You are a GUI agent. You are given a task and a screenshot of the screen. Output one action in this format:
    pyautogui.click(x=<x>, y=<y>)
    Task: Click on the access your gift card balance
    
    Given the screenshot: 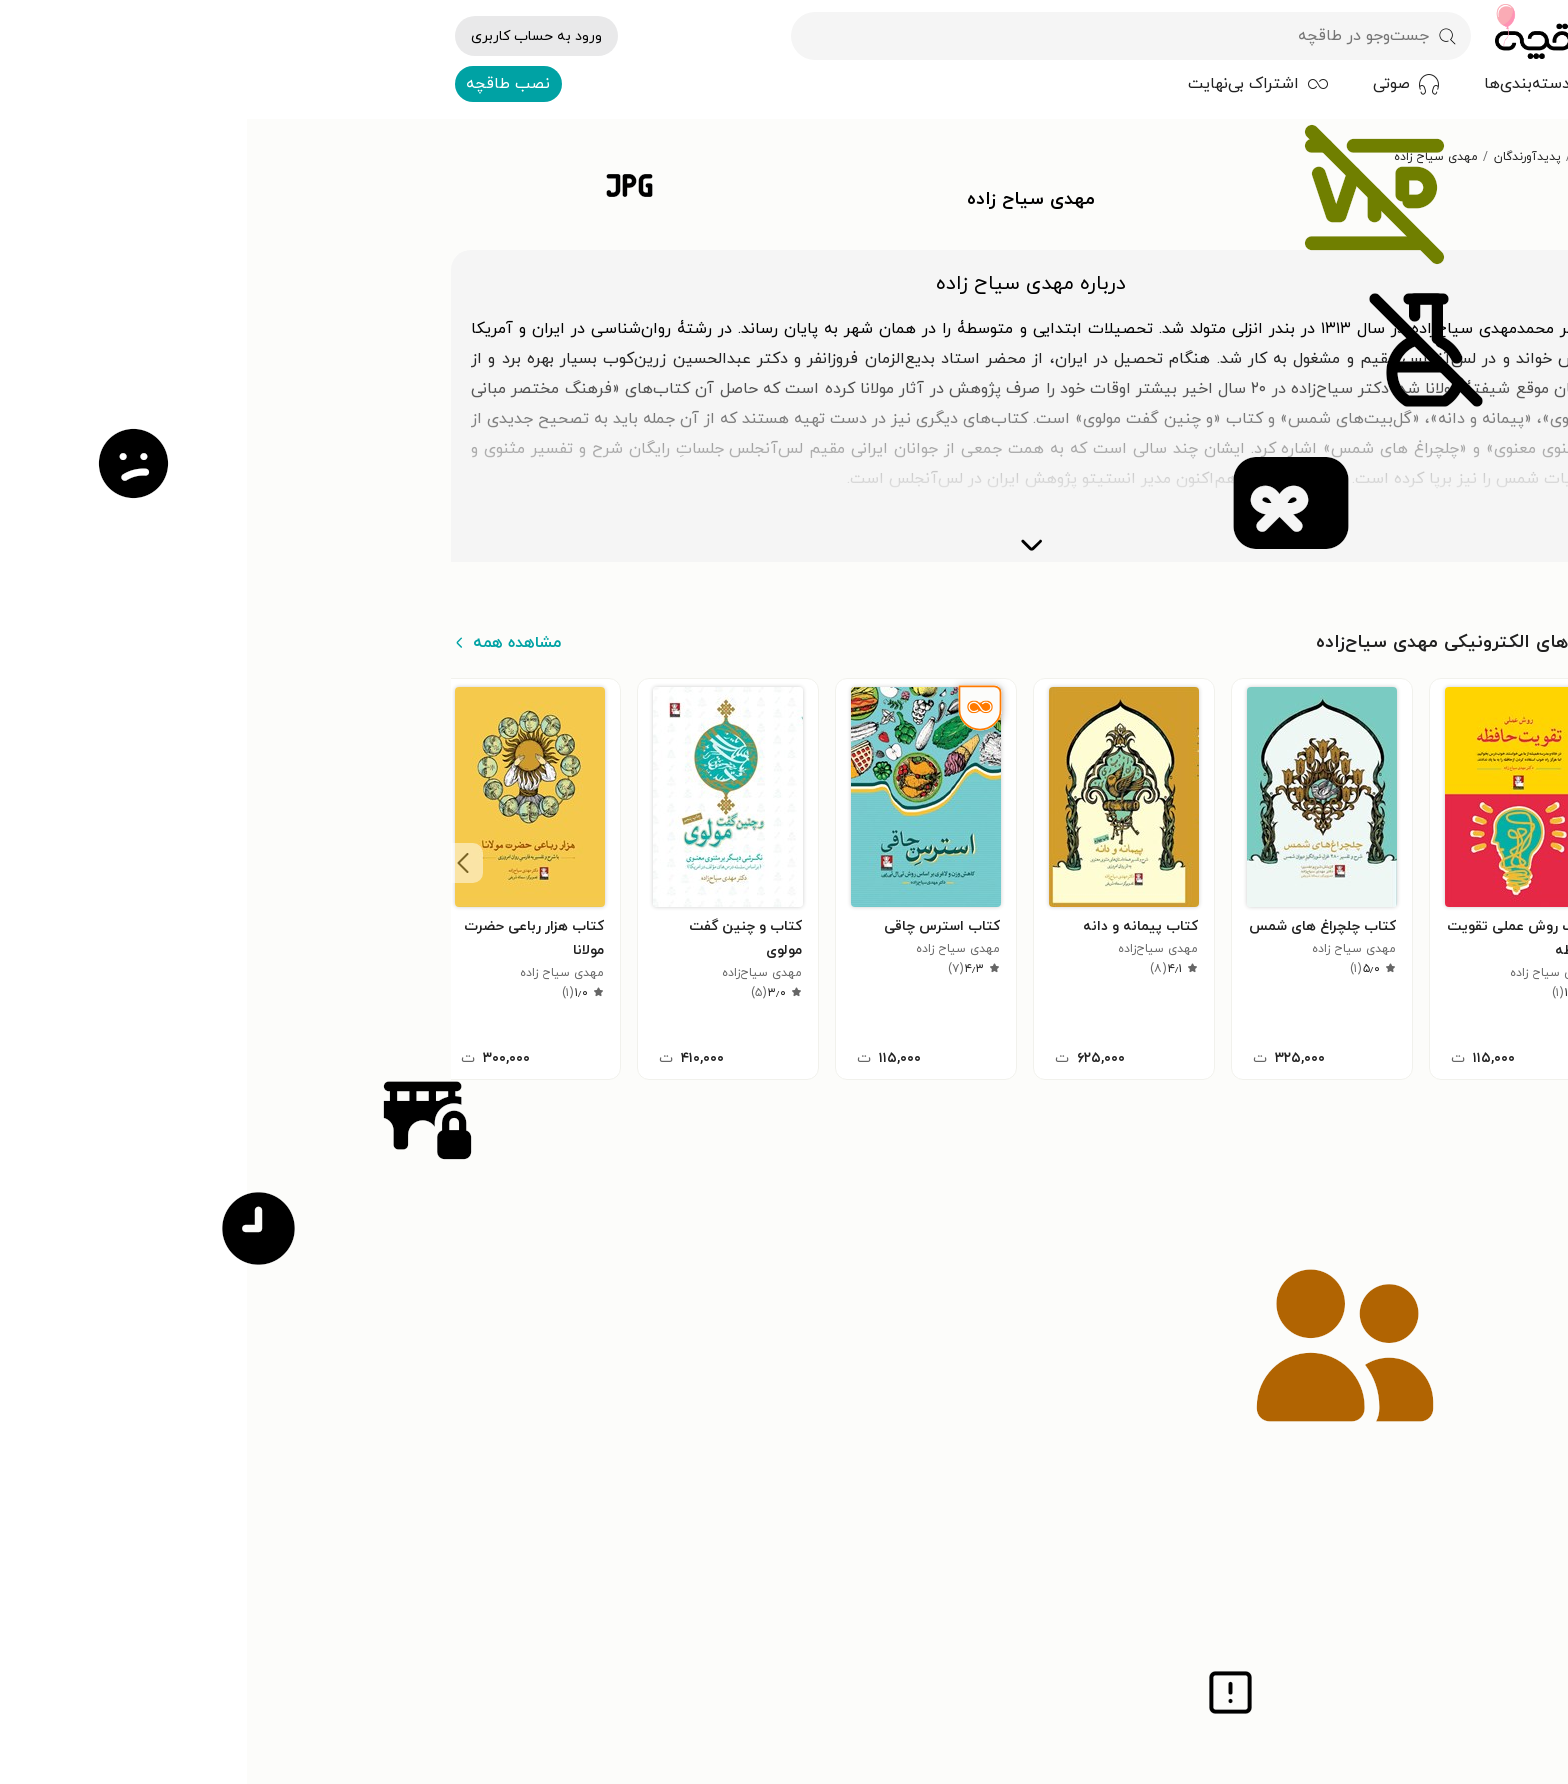 What is the action you would take?
    pyautogui.click(x=1291, y=503)
    